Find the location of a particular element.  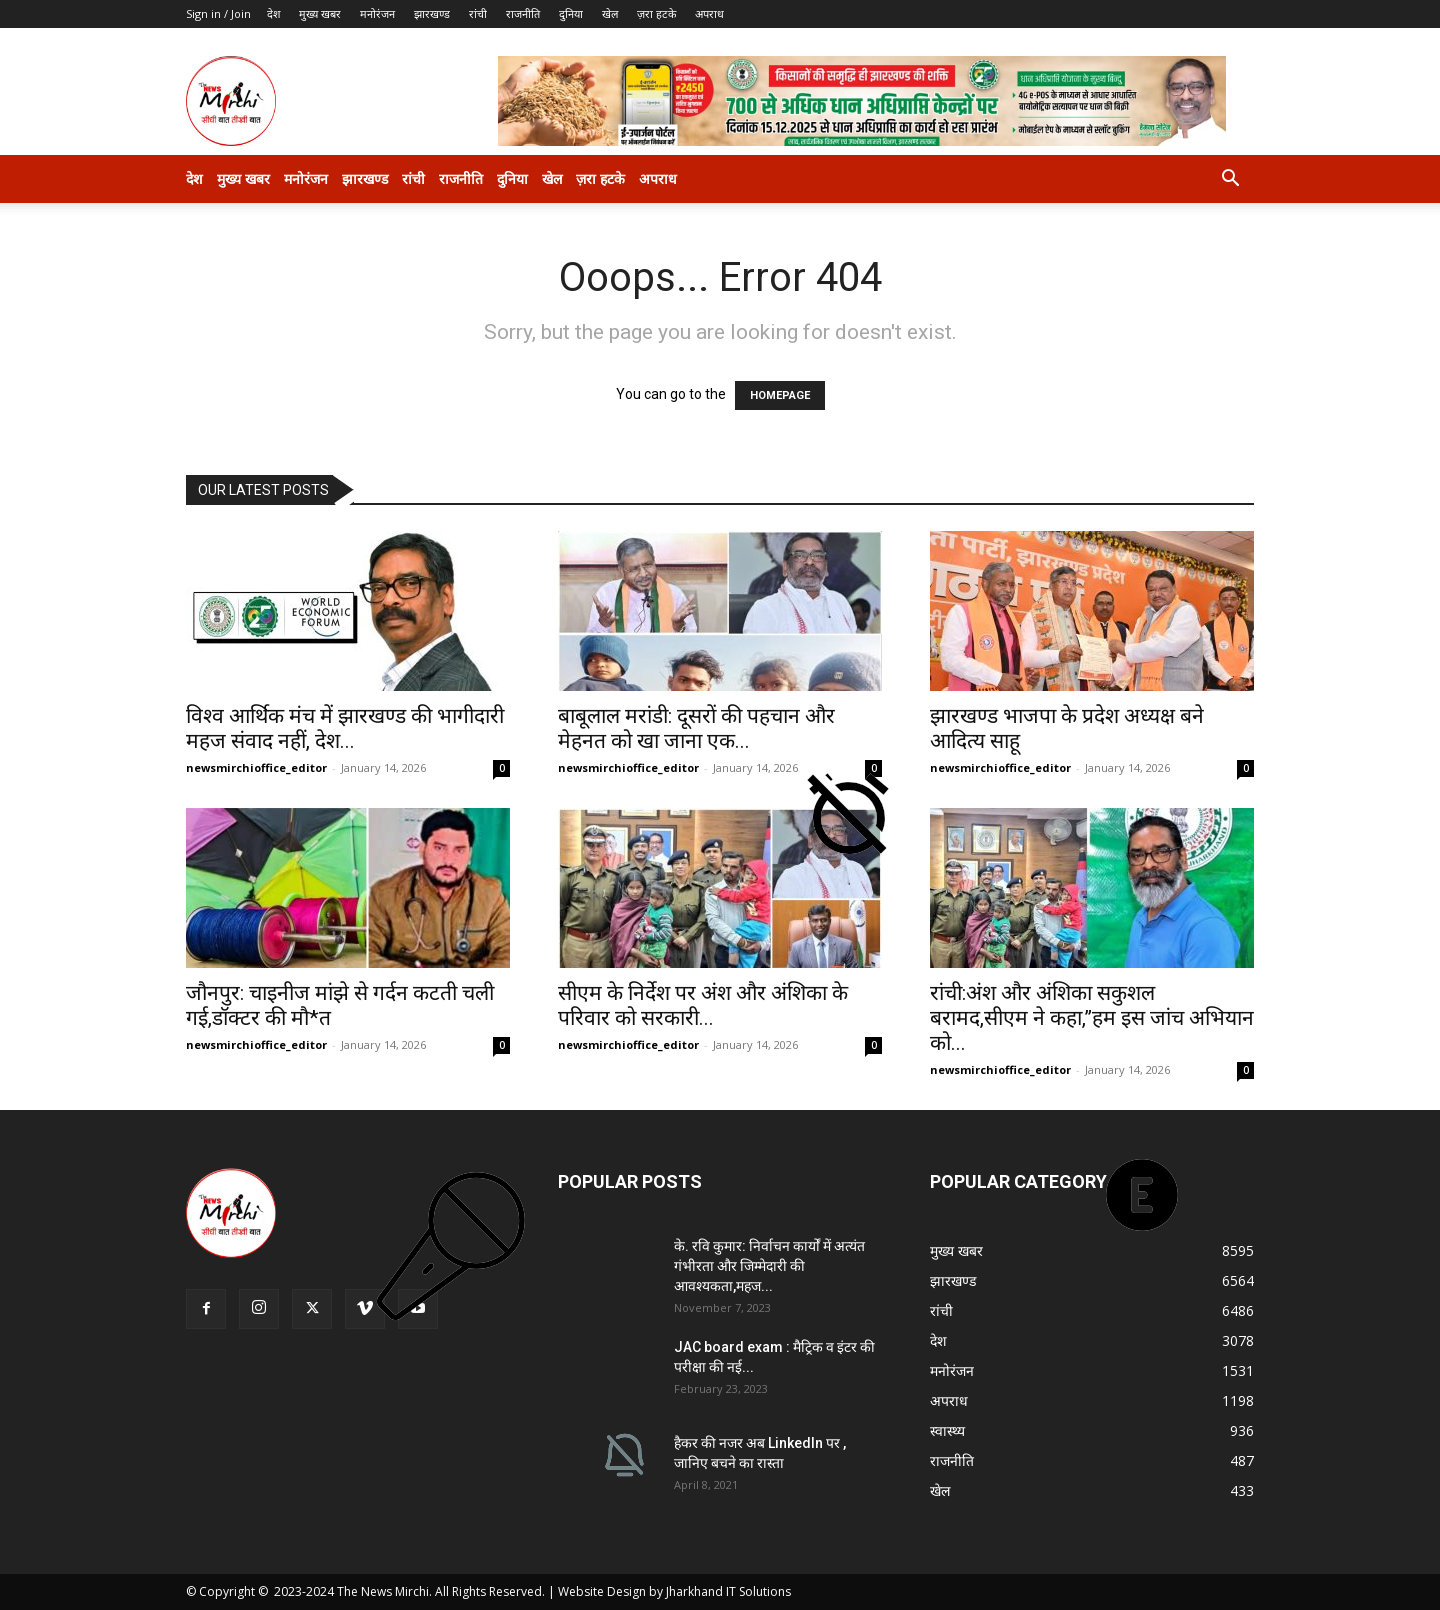

disable or turn off alarm is located at coordinates (849, 814).